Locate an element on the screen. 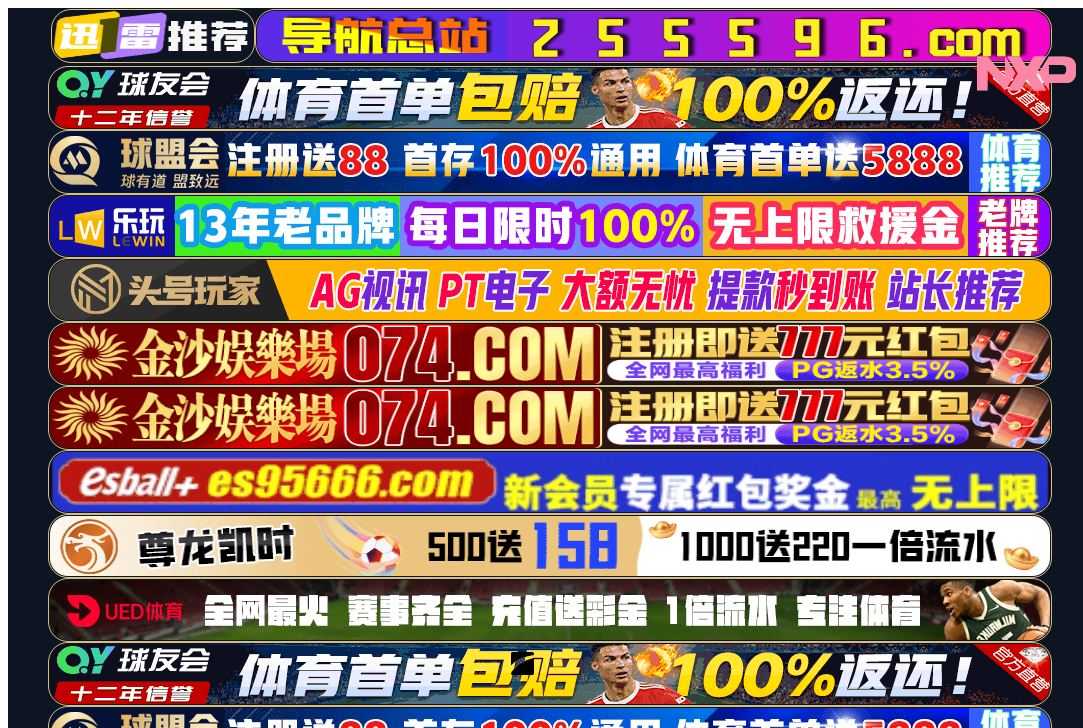  devexpress brand logo is located at coordinates (522, 663).